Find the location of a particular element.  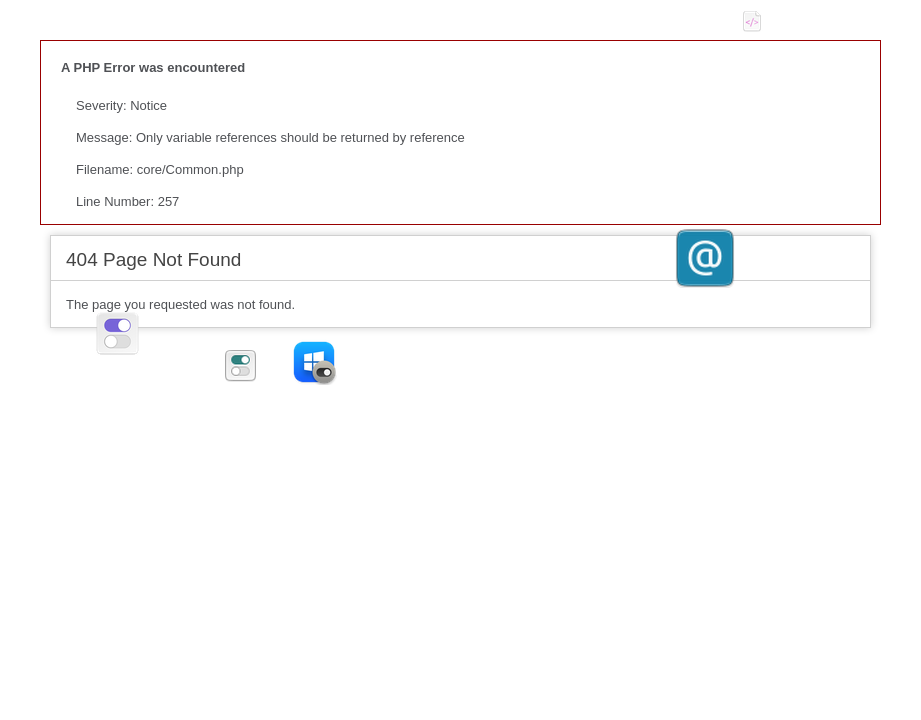

an xml file type indicator is located at coordinates (752, 21).